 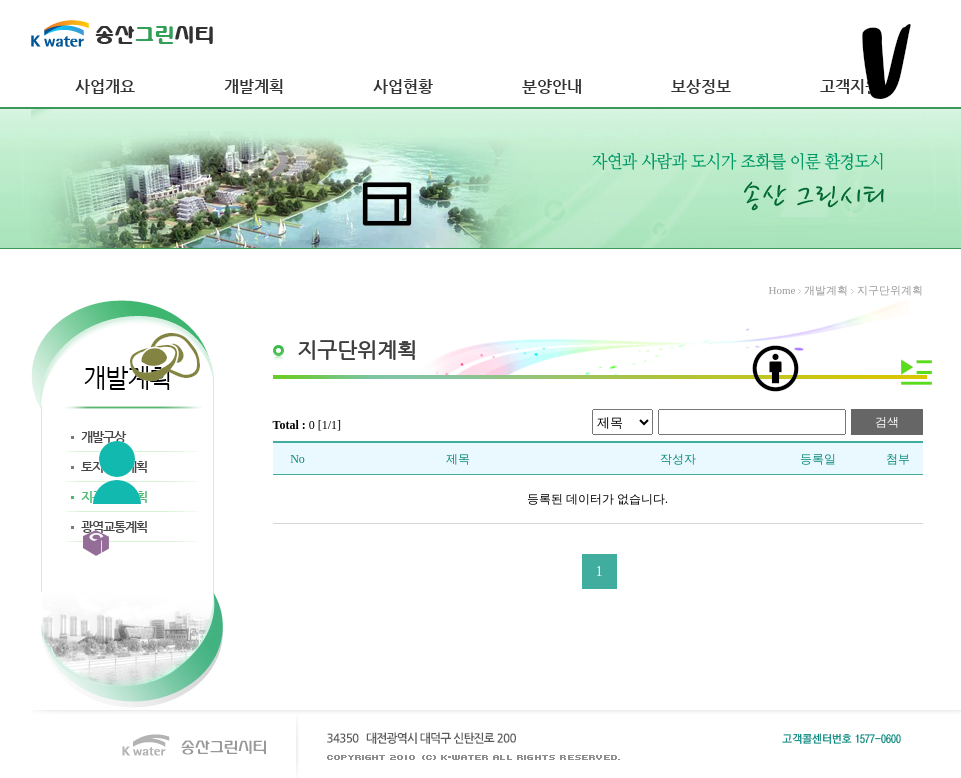 What do you see at coordinates (165, 357) in the screenshot?
I see `ArangoDB database service logo` at bounding box center [165, 357].